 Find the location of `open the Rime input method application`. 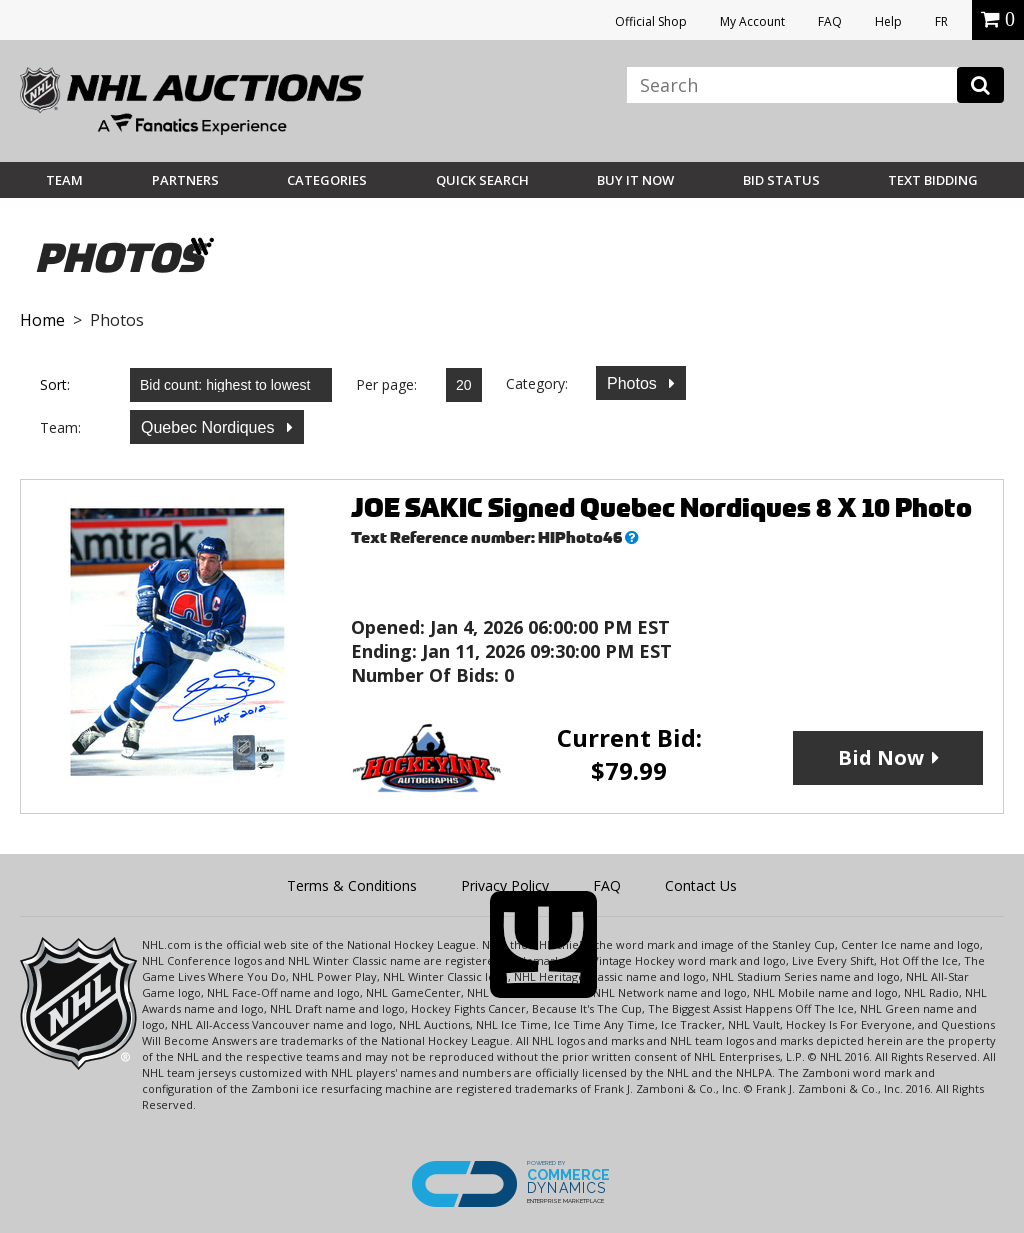

open the Rime input method application is located at coordinates (543, 944).